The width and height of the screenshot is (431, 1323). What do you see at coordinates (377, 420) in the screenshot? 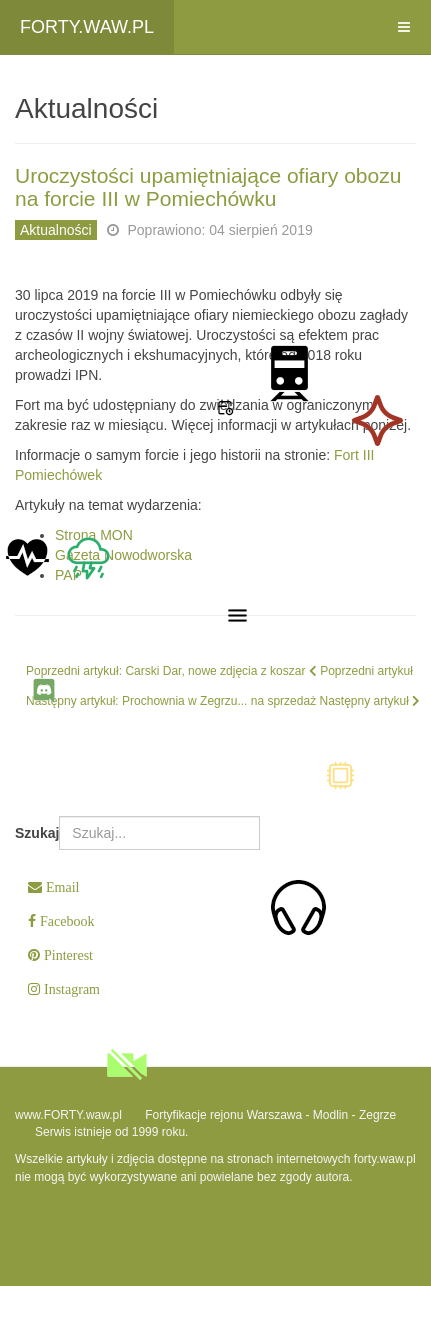
I see `indicates AI-generated or enhanced content` at bounding box center [377, 420].